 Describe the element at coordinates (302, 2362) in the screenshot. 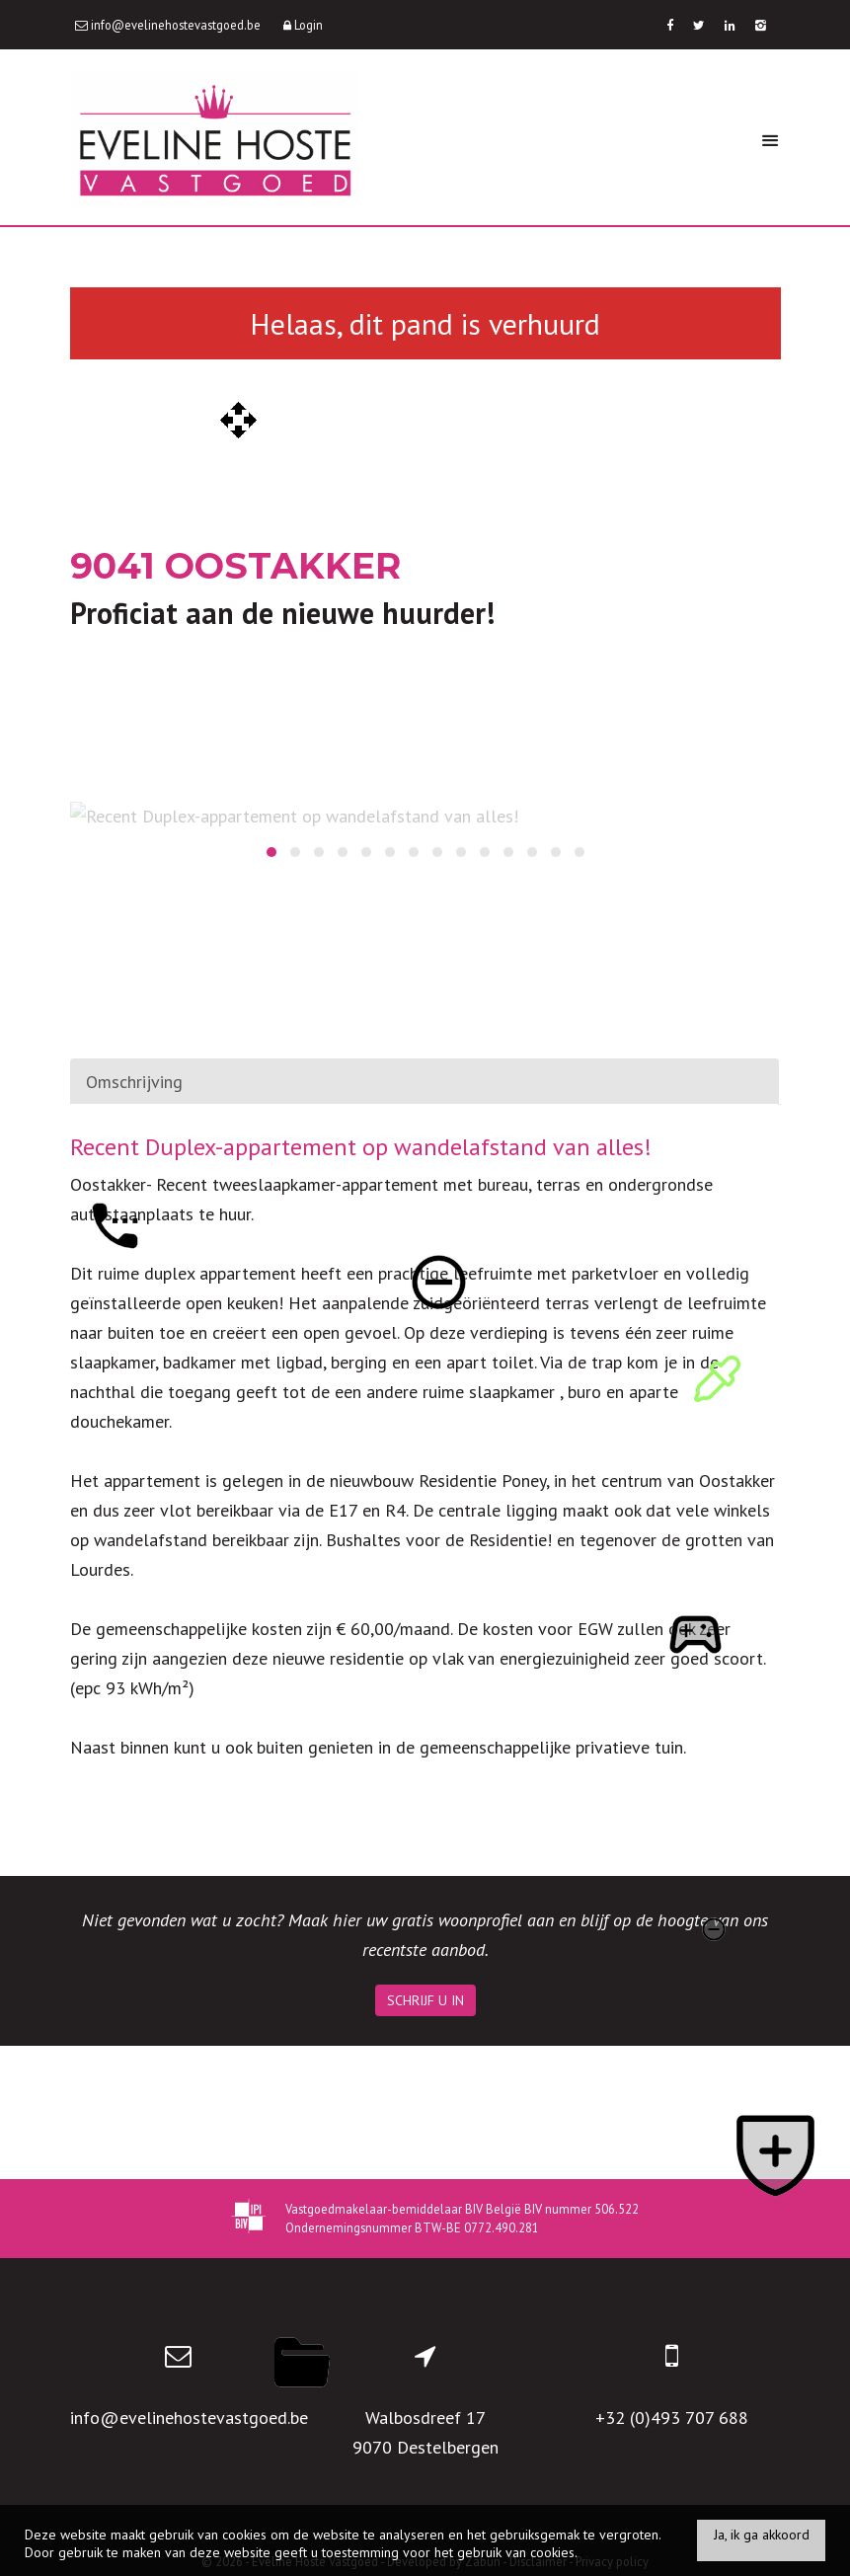

I see `an open folder in a file browser` at that location.